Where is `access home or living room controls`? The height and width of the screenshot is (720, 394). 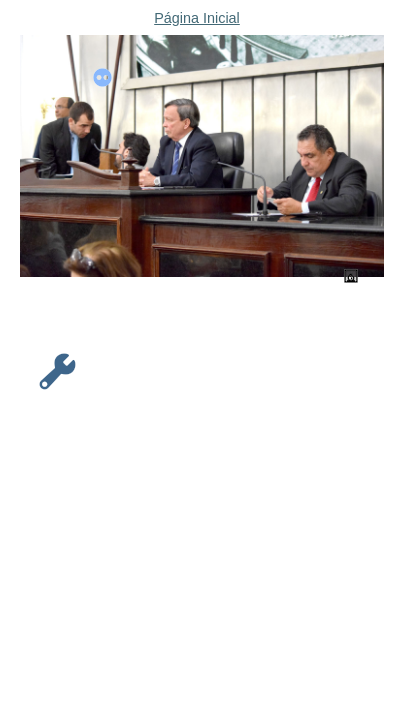 access home or living room controls is located at coordinates (351, 276).